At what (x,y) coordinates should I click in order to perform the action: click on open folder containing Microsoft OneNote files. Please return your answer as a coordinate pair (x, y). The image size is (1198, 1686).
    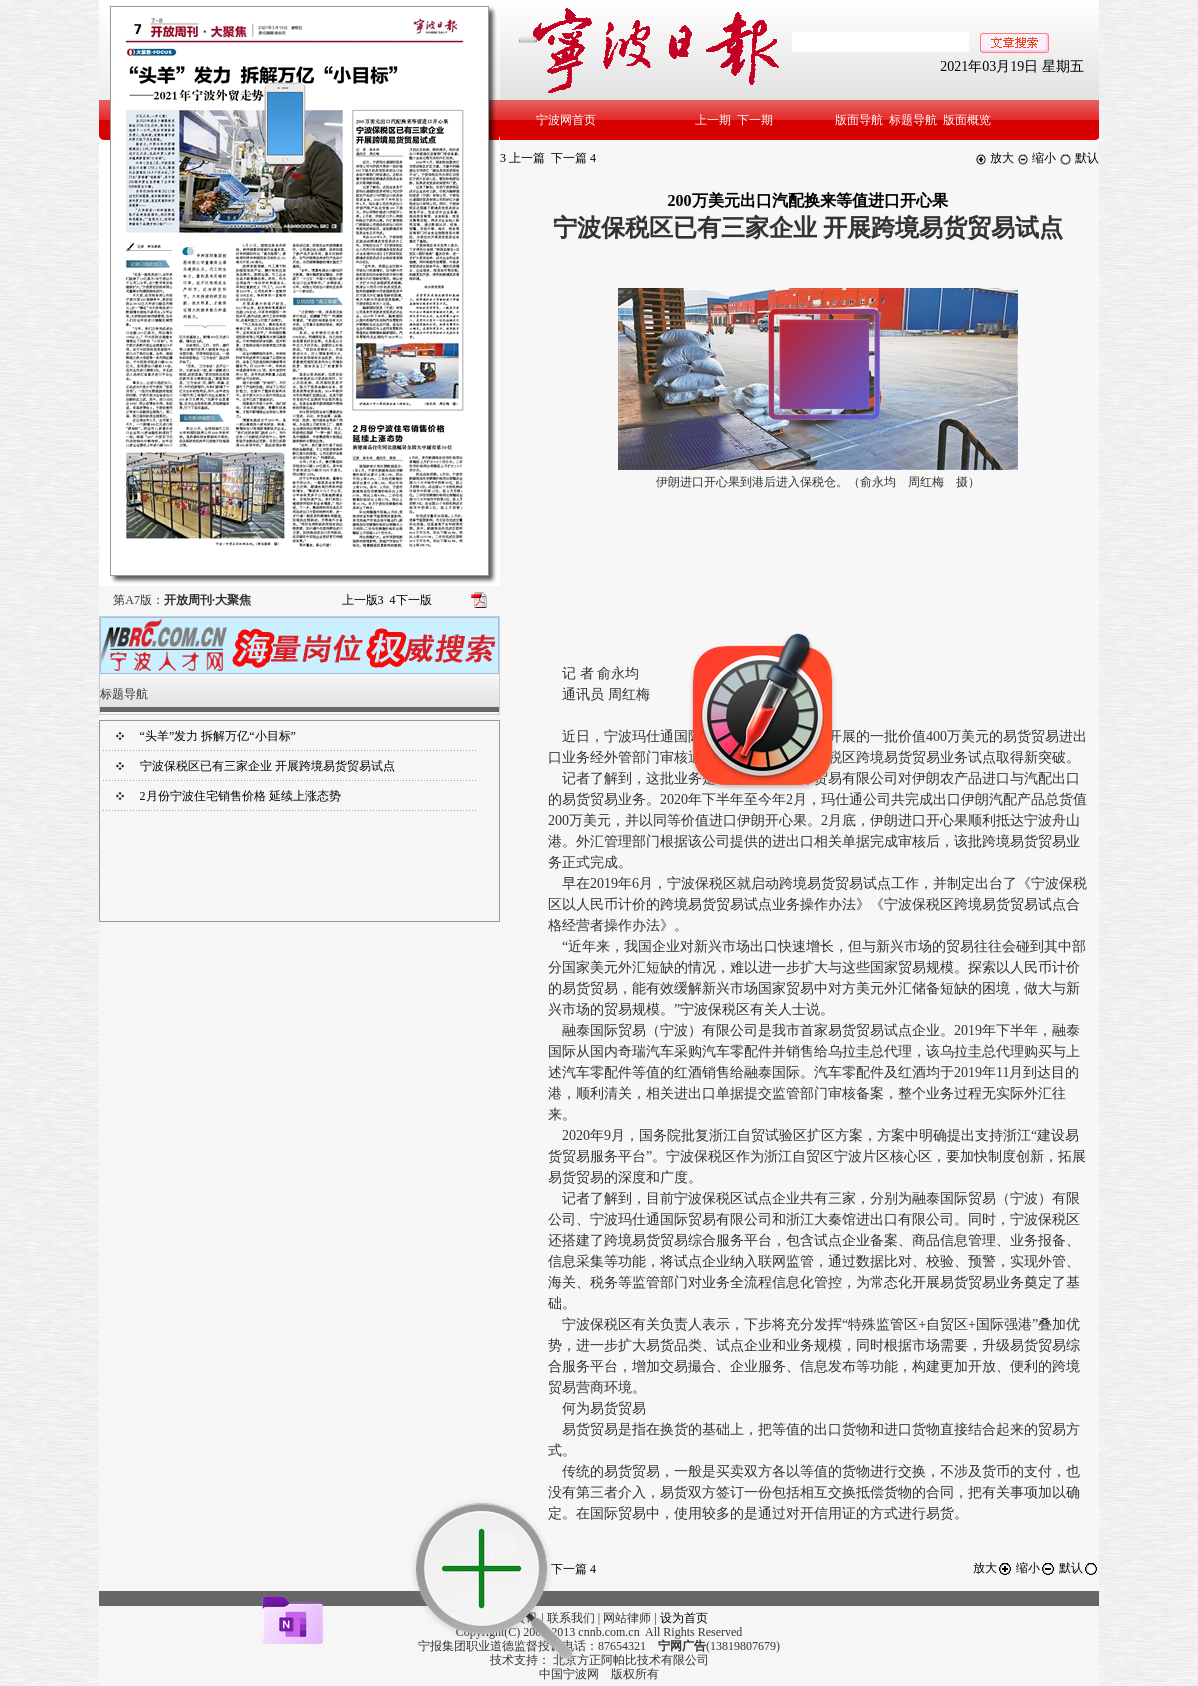
    Looking at the image, I should click on (292, 1621).